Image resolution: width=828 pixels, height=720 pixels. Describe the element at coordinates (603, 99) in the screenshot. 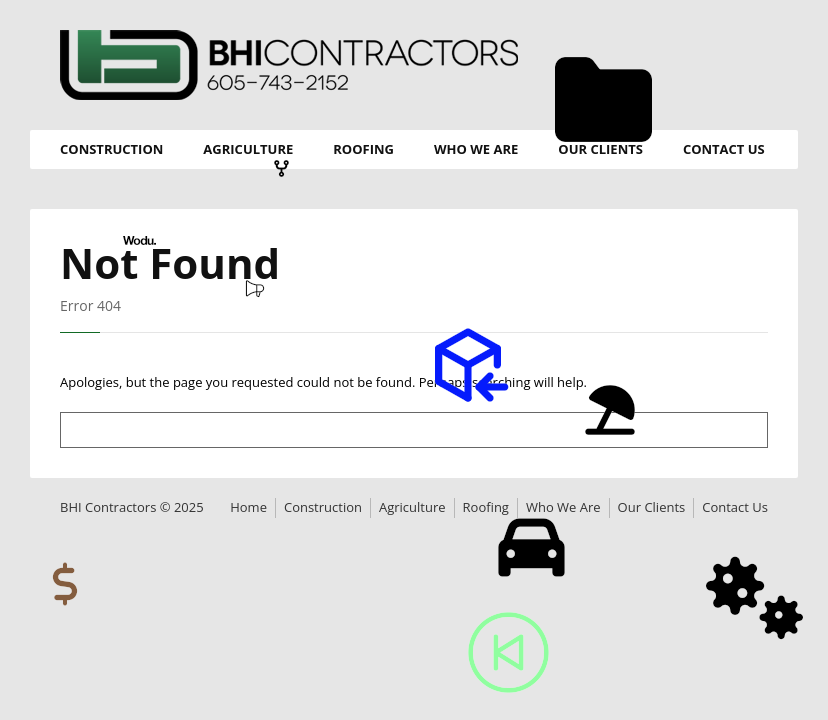

I see `open folder or directory` at that location.